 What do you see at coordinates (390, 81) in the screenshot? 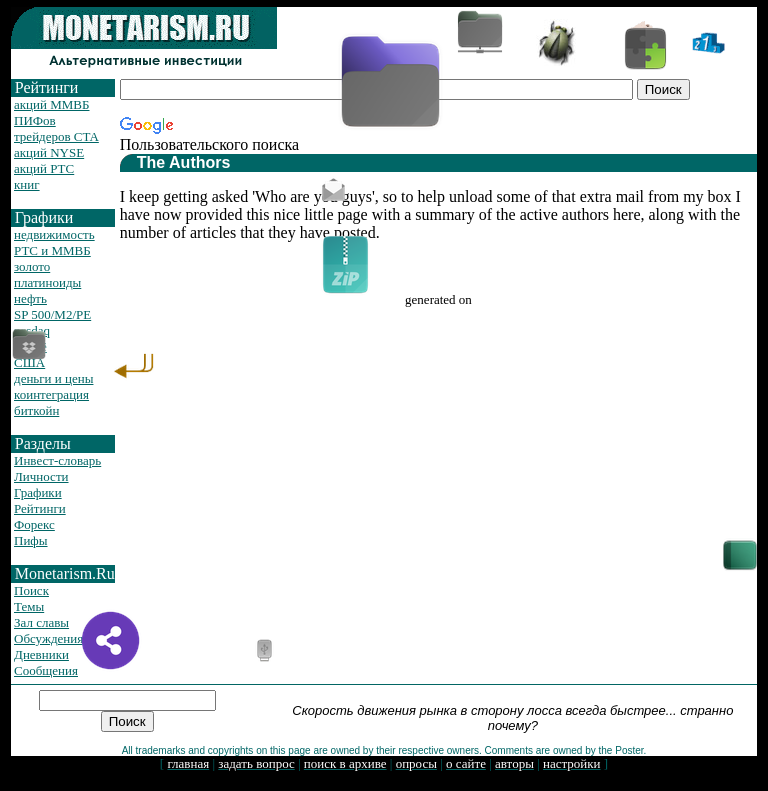
I see `an open folder in the file system` at bounding box center [390, 81].